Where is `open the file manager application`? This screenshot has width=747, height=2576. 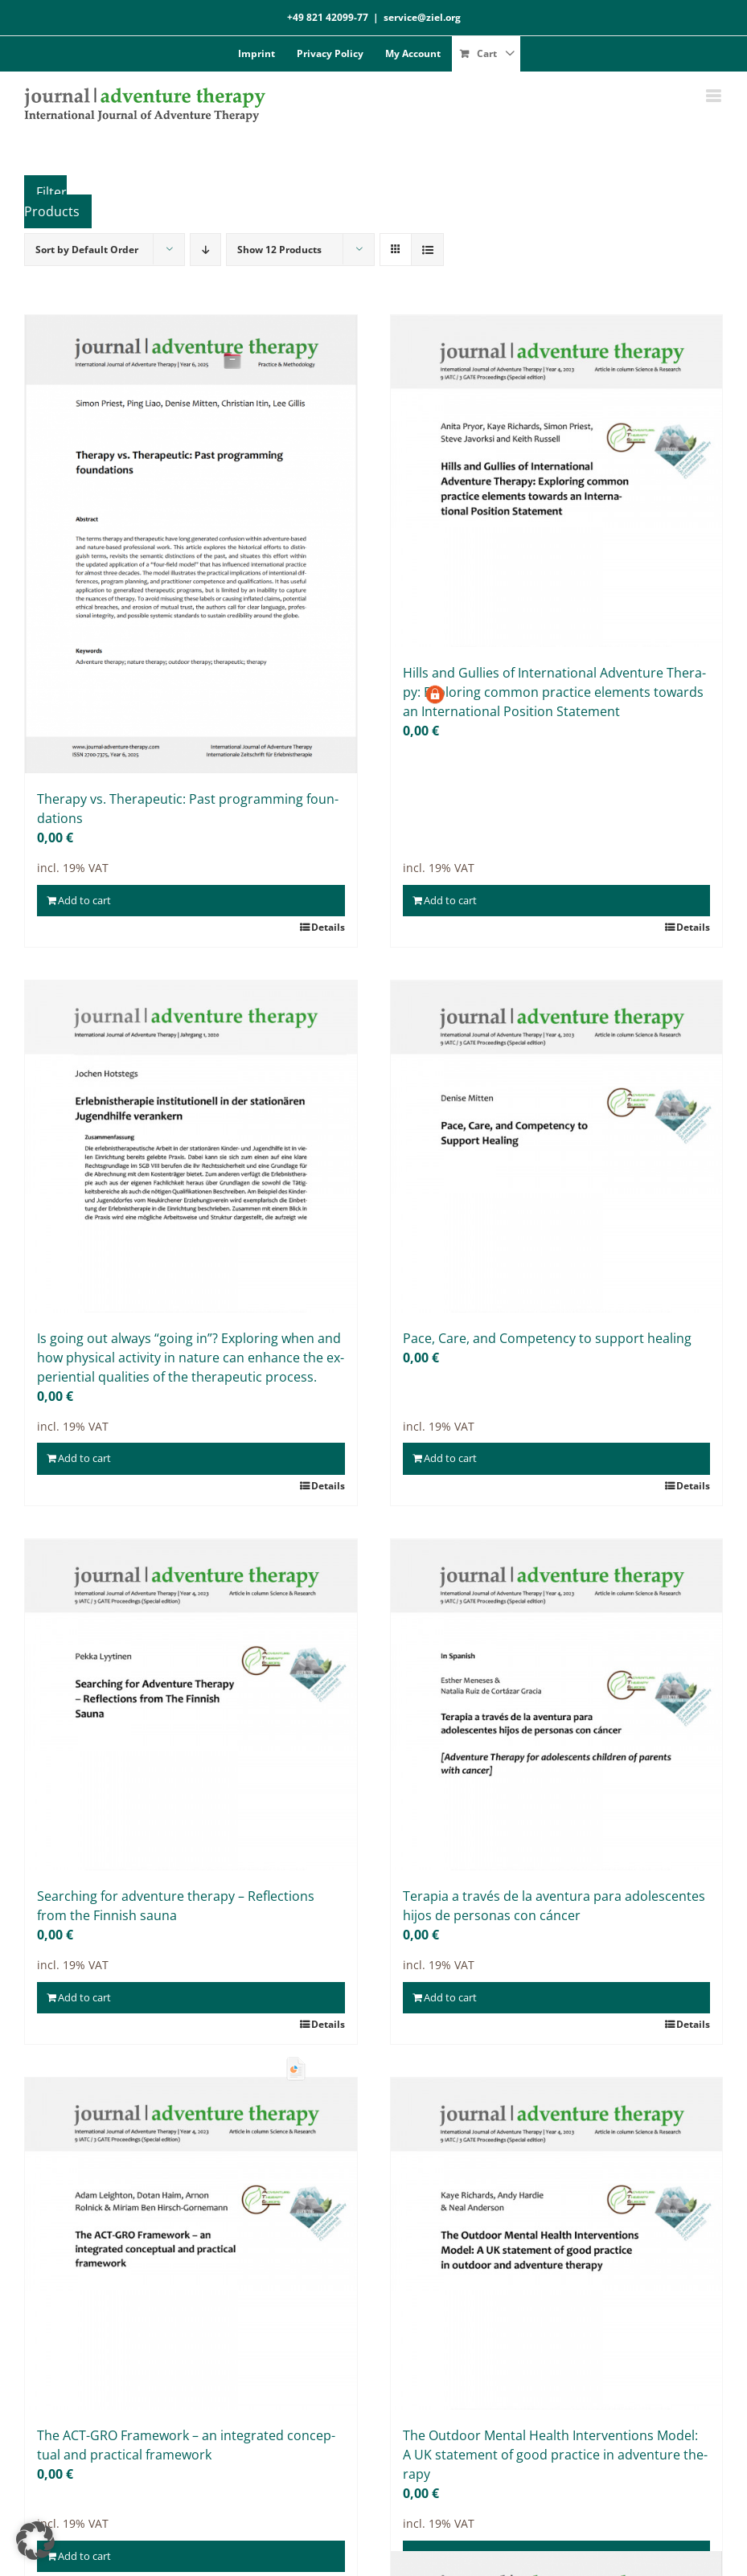 open the file manager application is located at coordinates (232, 361).